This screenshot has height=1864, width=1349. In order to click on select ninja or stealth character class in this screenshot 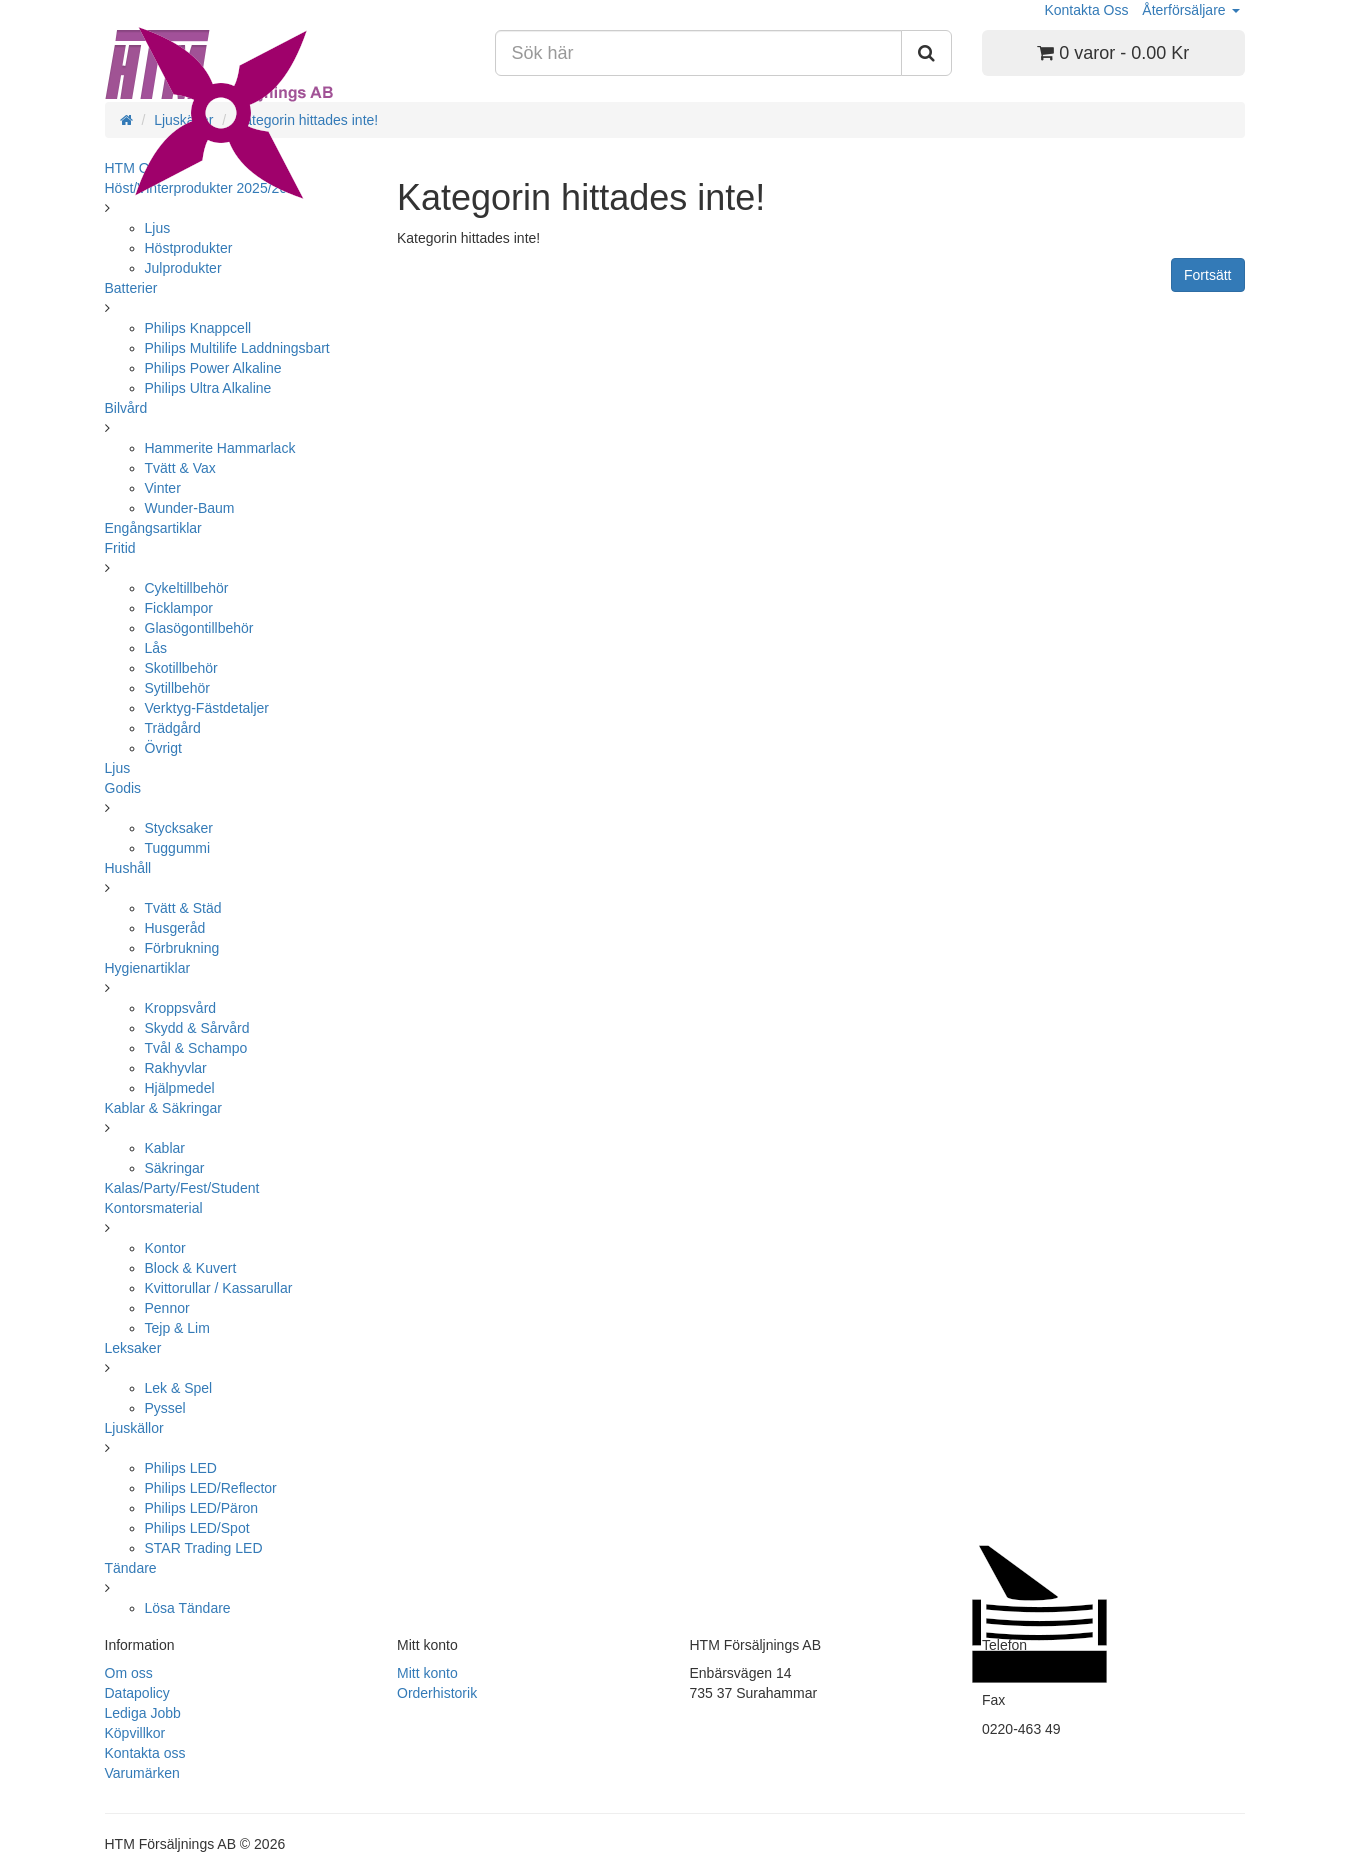, I will do `click(221, 113)`.